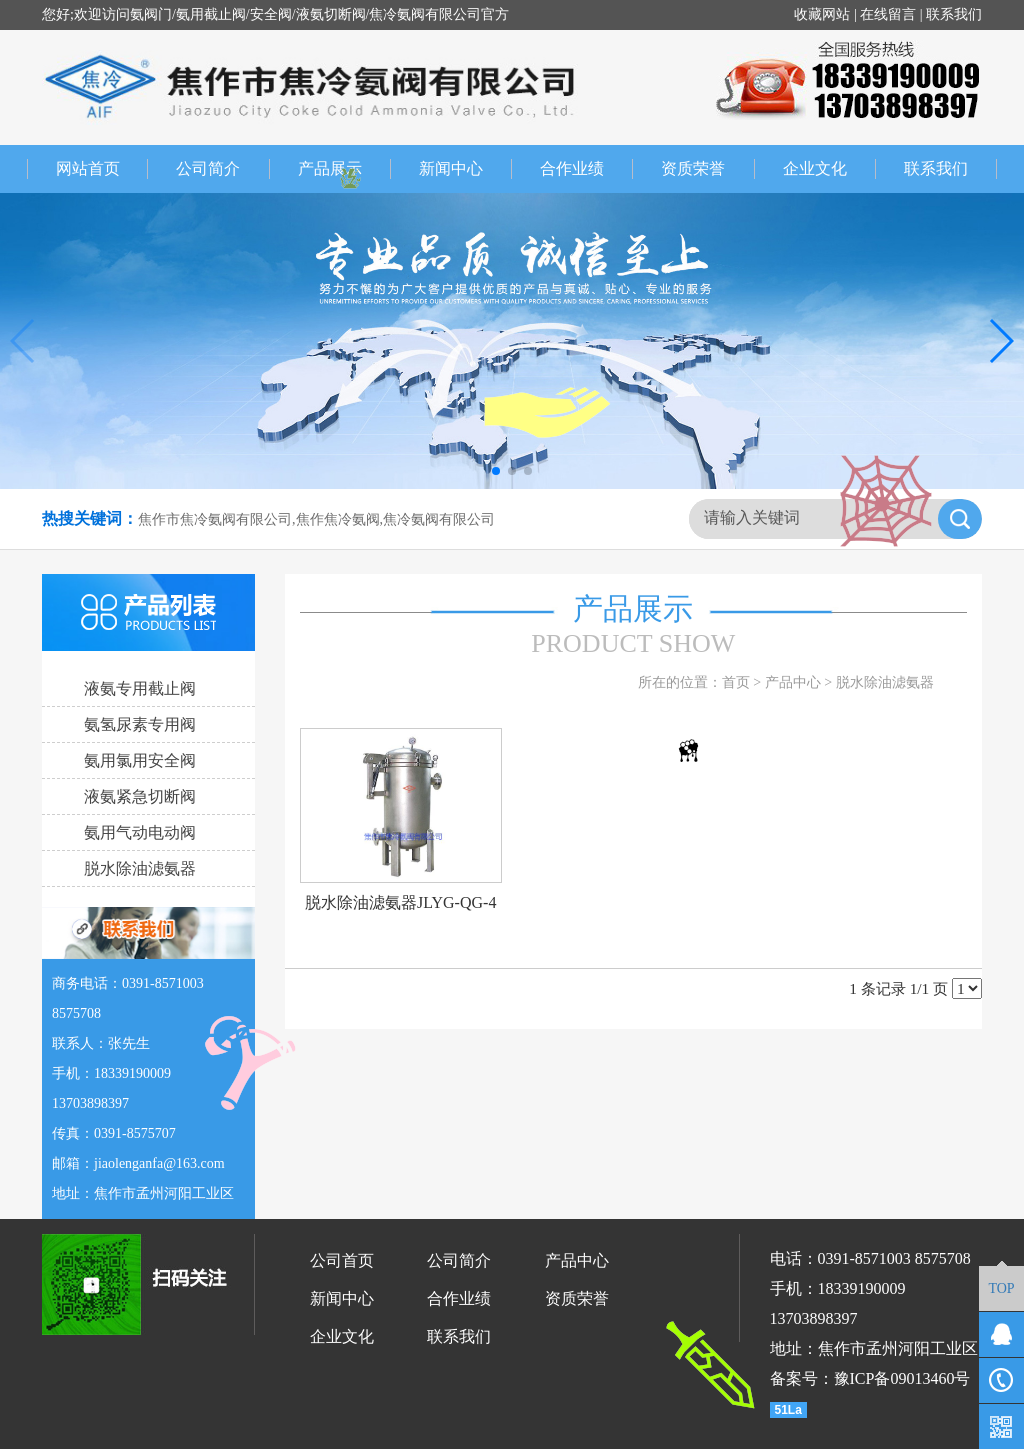 The width and height of the screenshot is (1024, 1449). Describe the element at coordinates (886, 501) in the screenshot. I see `indicates a spider or web-related game element` at that location.